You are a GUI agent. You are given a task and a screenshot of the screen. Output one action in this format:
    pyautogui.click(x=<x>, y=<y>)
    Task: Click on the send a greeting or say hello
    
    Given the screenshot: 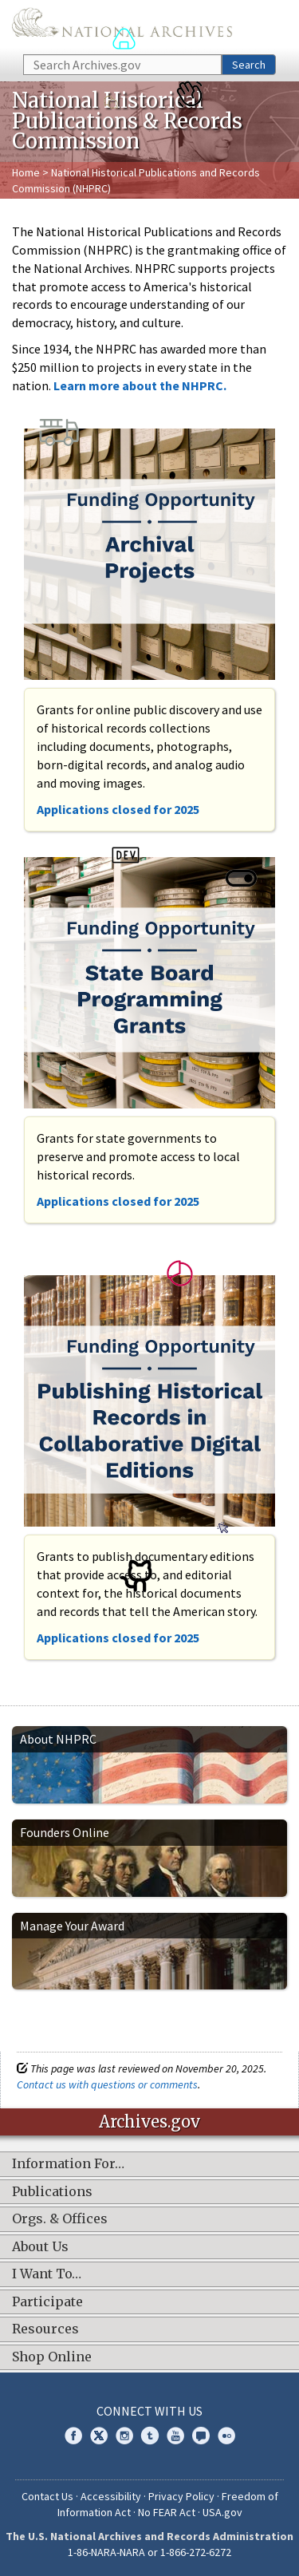 What is the action you would take?
    pyautogui.click(x=189, y=93)
    